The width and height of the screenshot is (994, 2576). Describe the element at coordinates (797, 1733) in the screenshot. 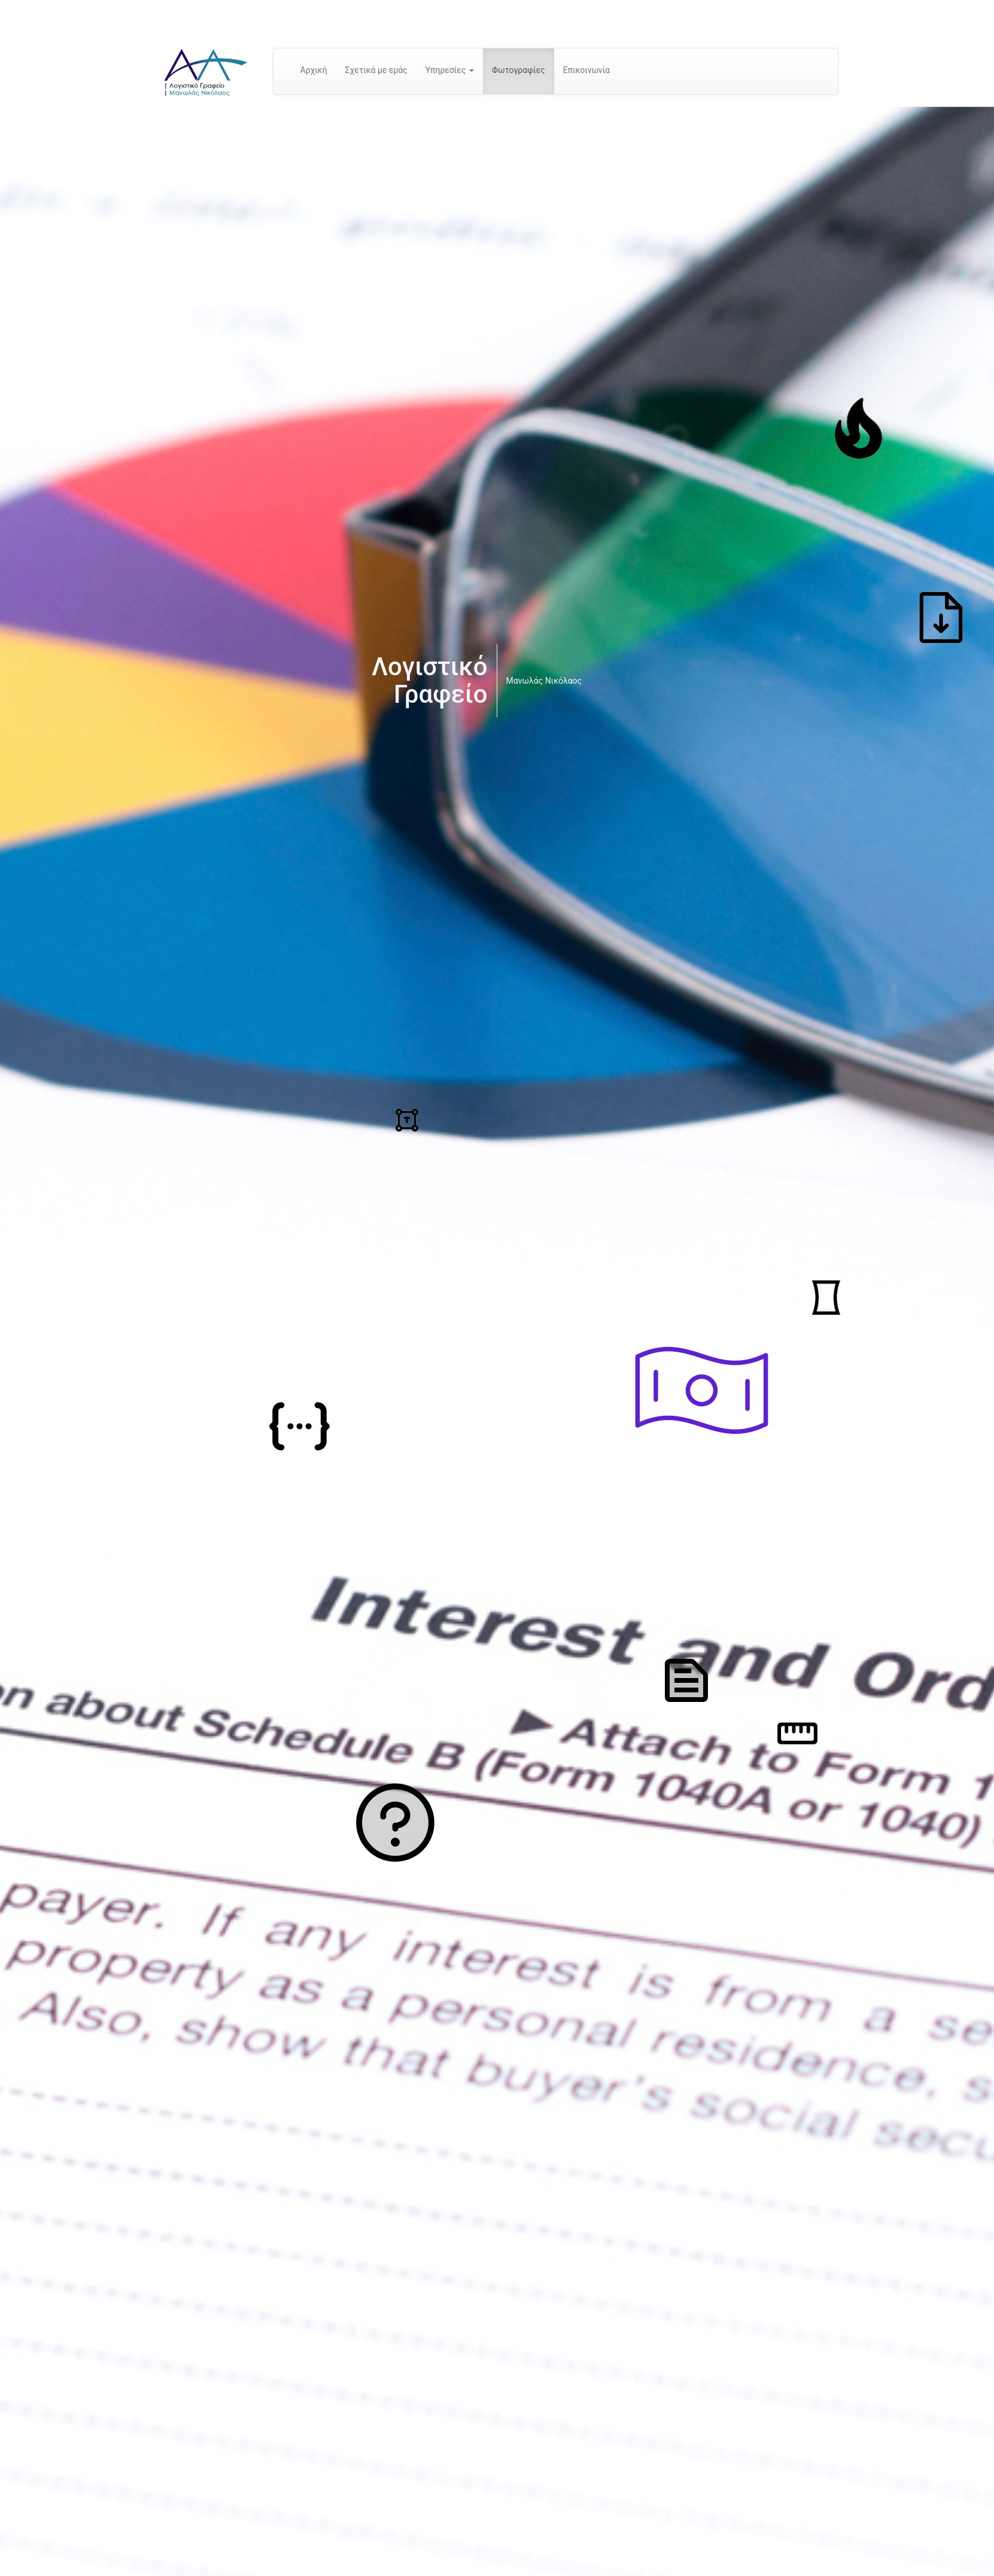

I see `measure dimensions or distance` at that location.